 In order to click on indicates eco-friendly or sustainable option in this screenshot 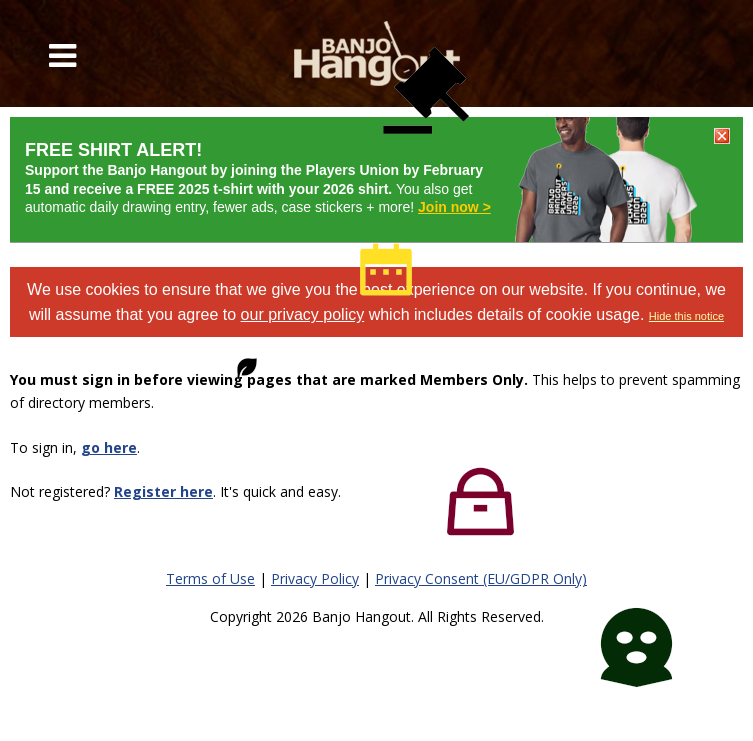, I will do `click(247, 368)`.